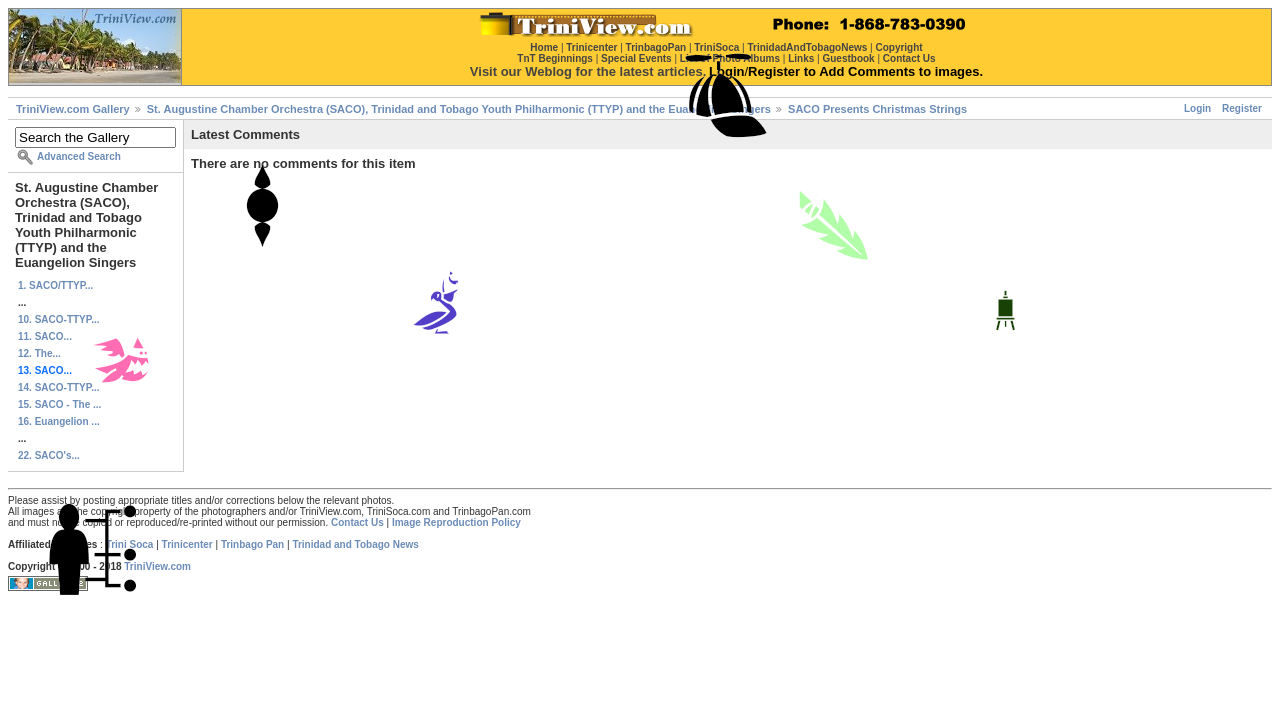 The image size is (1280, 720). Describe the element at coordinates (262, 205) in the screenshot. I see `indicates player has reached level two` at that location.